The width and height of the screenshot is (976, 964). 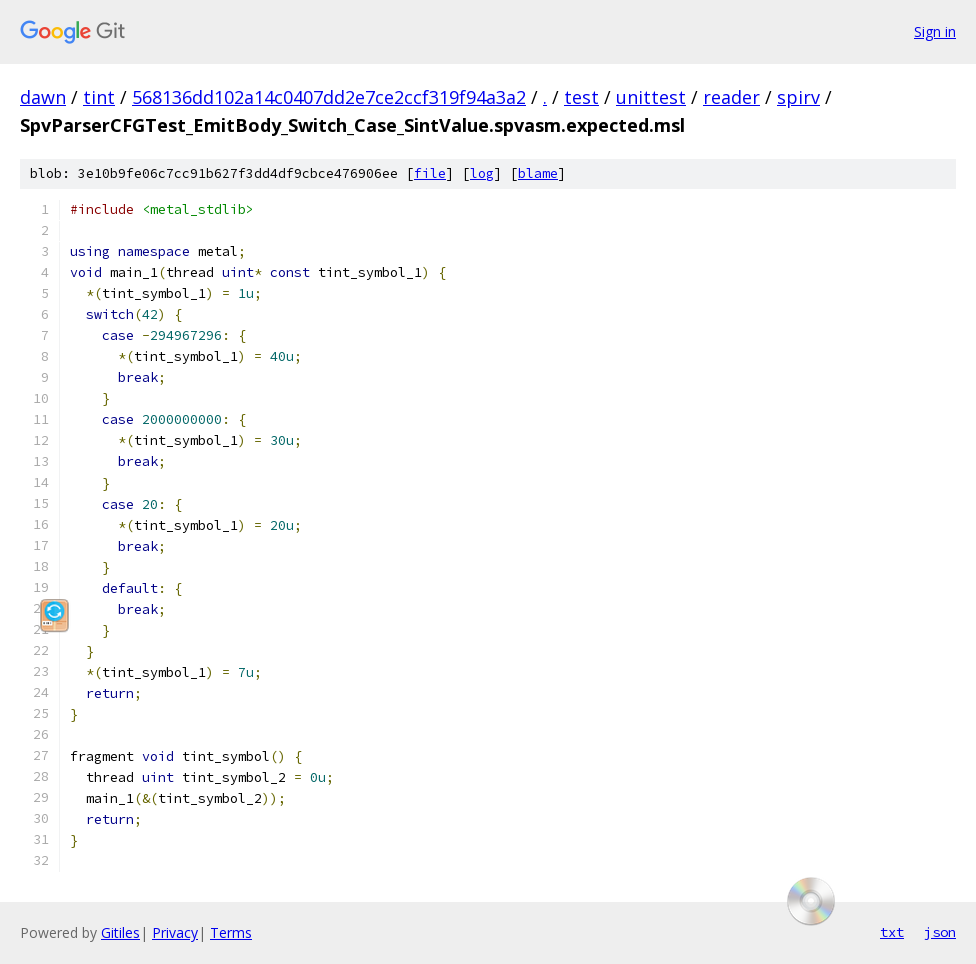 What do you see at coordinates (822, 329) in the screenshot?
I see `adjust parameter behavior settings` at bounding box center [822, 329].